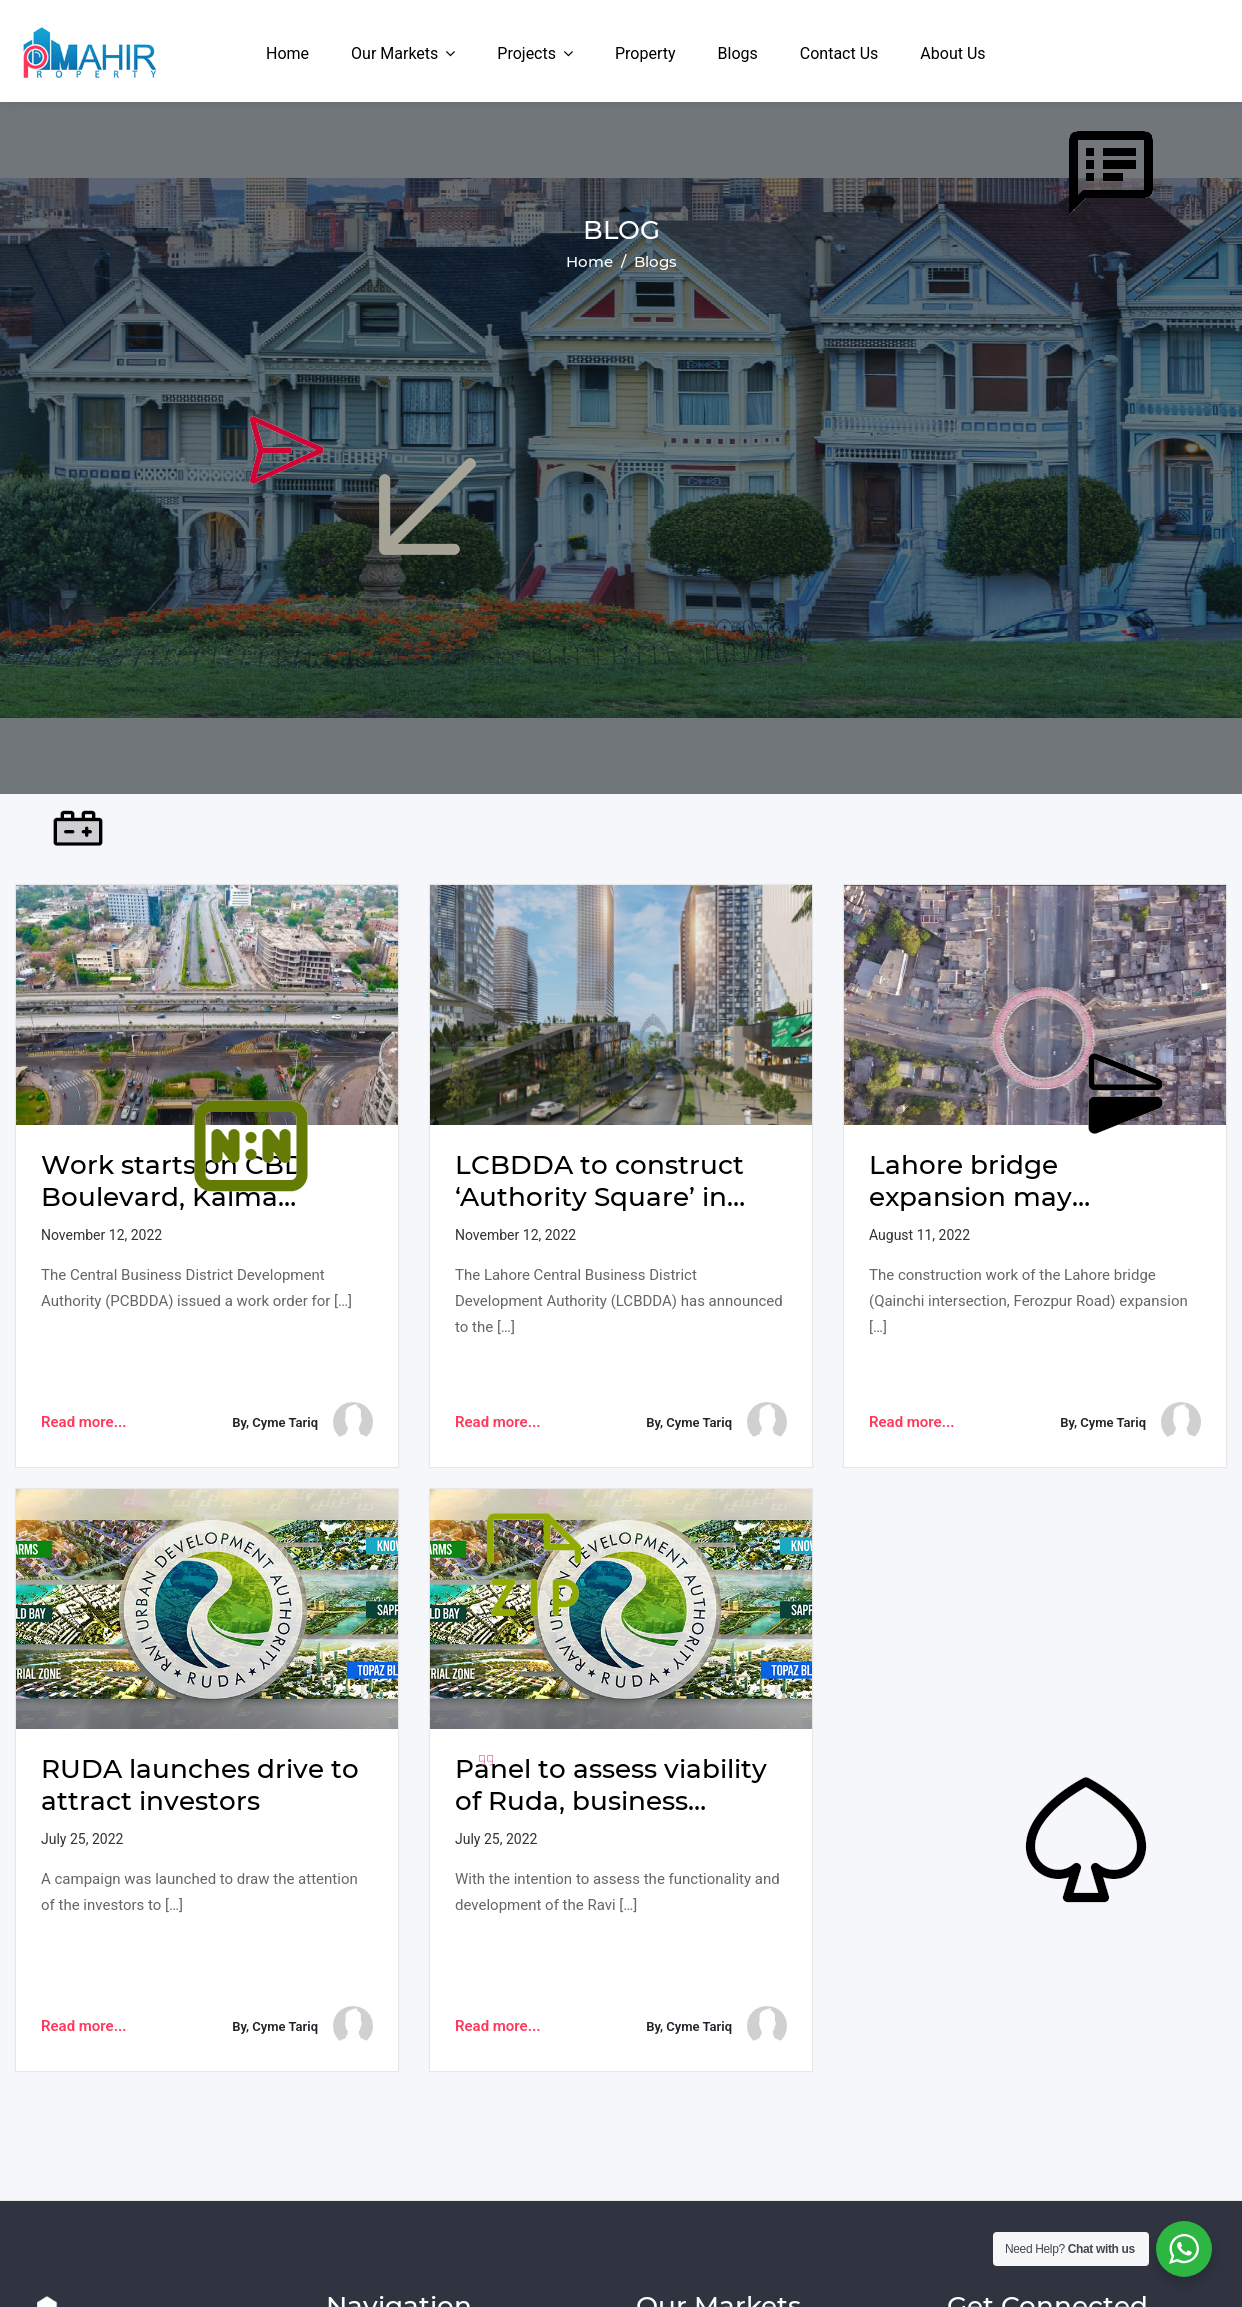 This screenshot has height=2307, width=1242. I want to click on spade suit icon for card games, so click(1086, 1842).